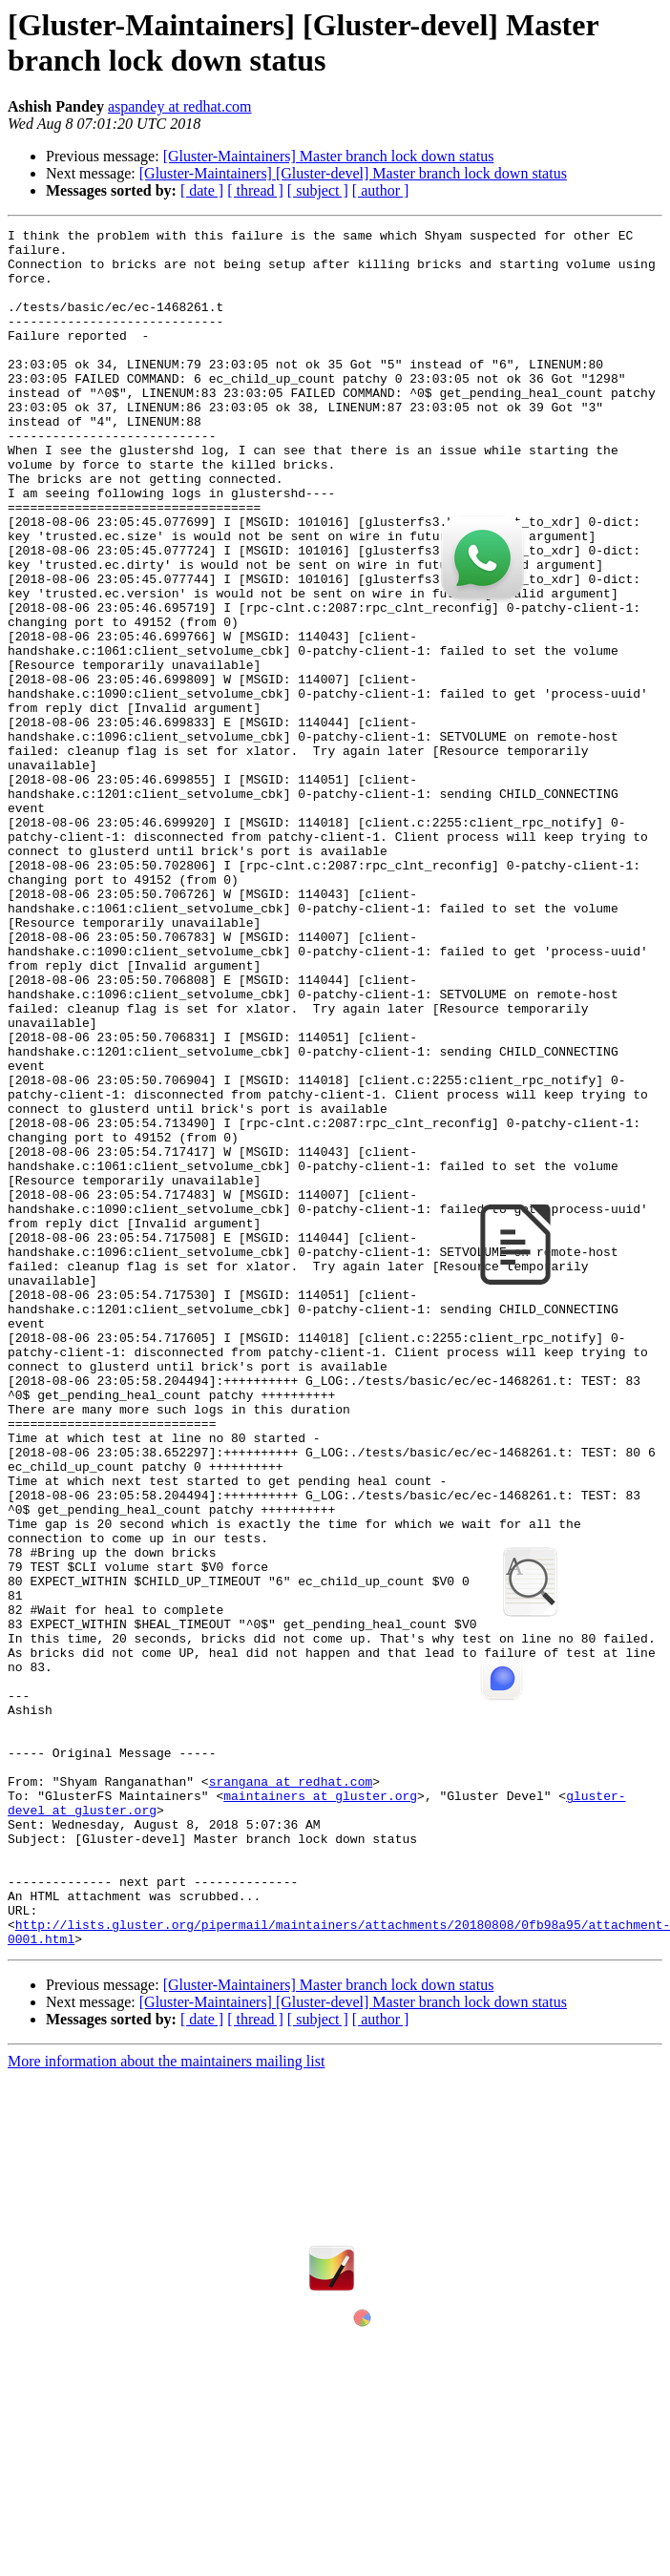 The image size is (670, 2576). I want to click on open document viewer application, so click(530, 1581).